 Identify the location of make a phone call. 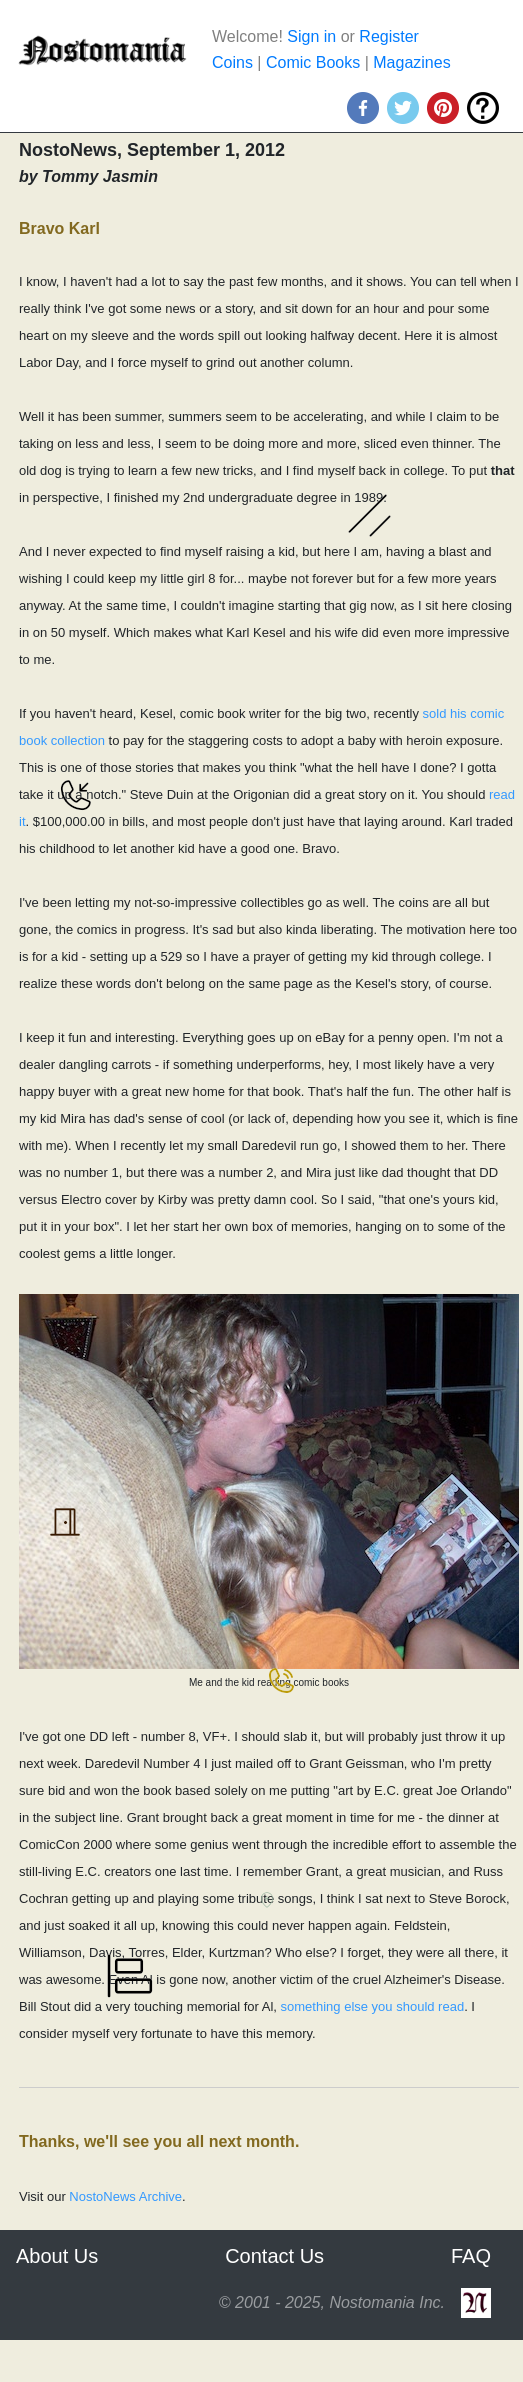
(282, 1680).